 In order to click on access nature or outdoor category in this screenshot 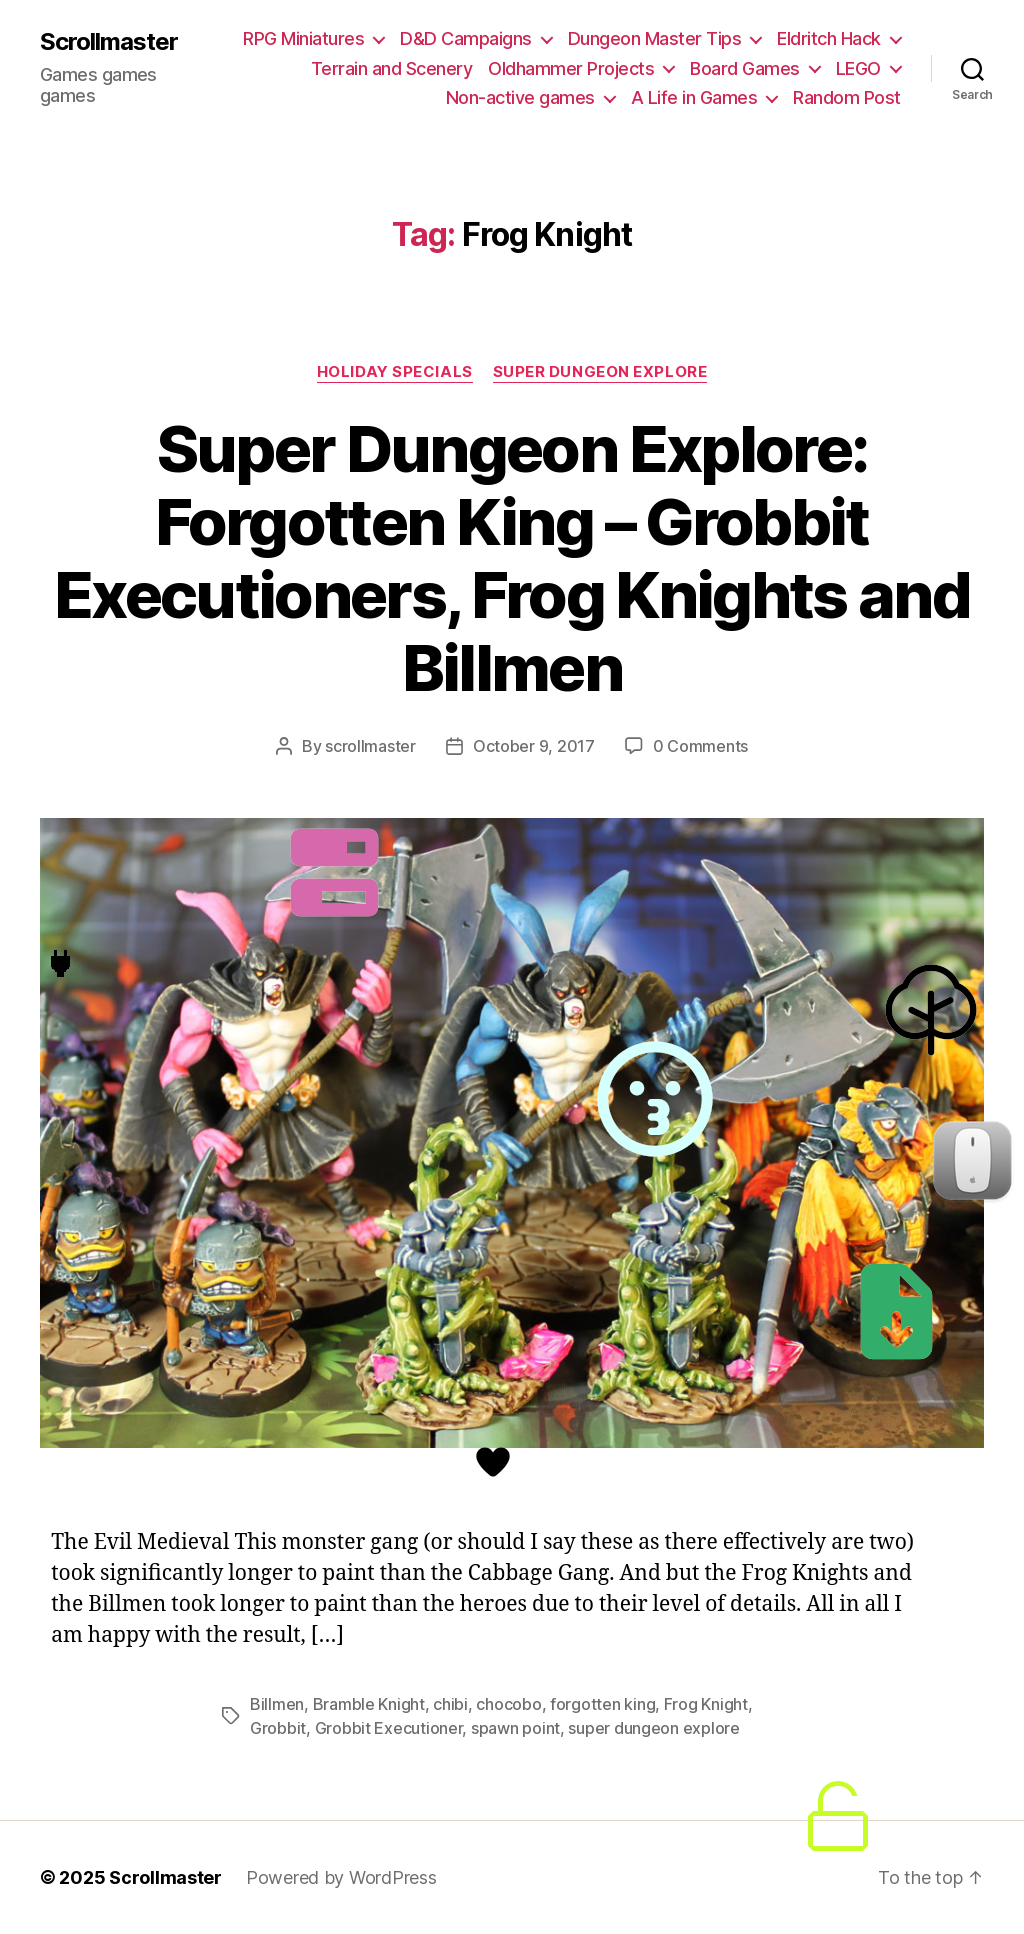, I will do `click(931, 1010)`.